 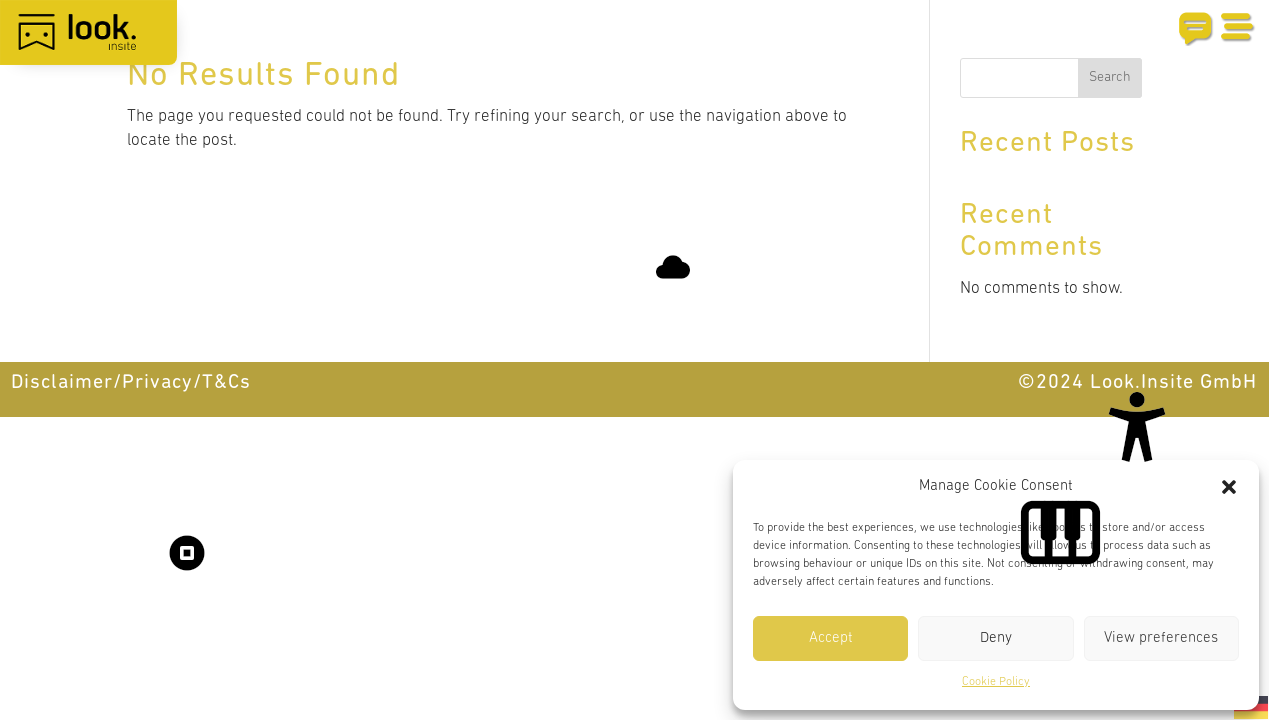 I want to click on indicates cloudy weather conditions, so click(x=673, y=267).